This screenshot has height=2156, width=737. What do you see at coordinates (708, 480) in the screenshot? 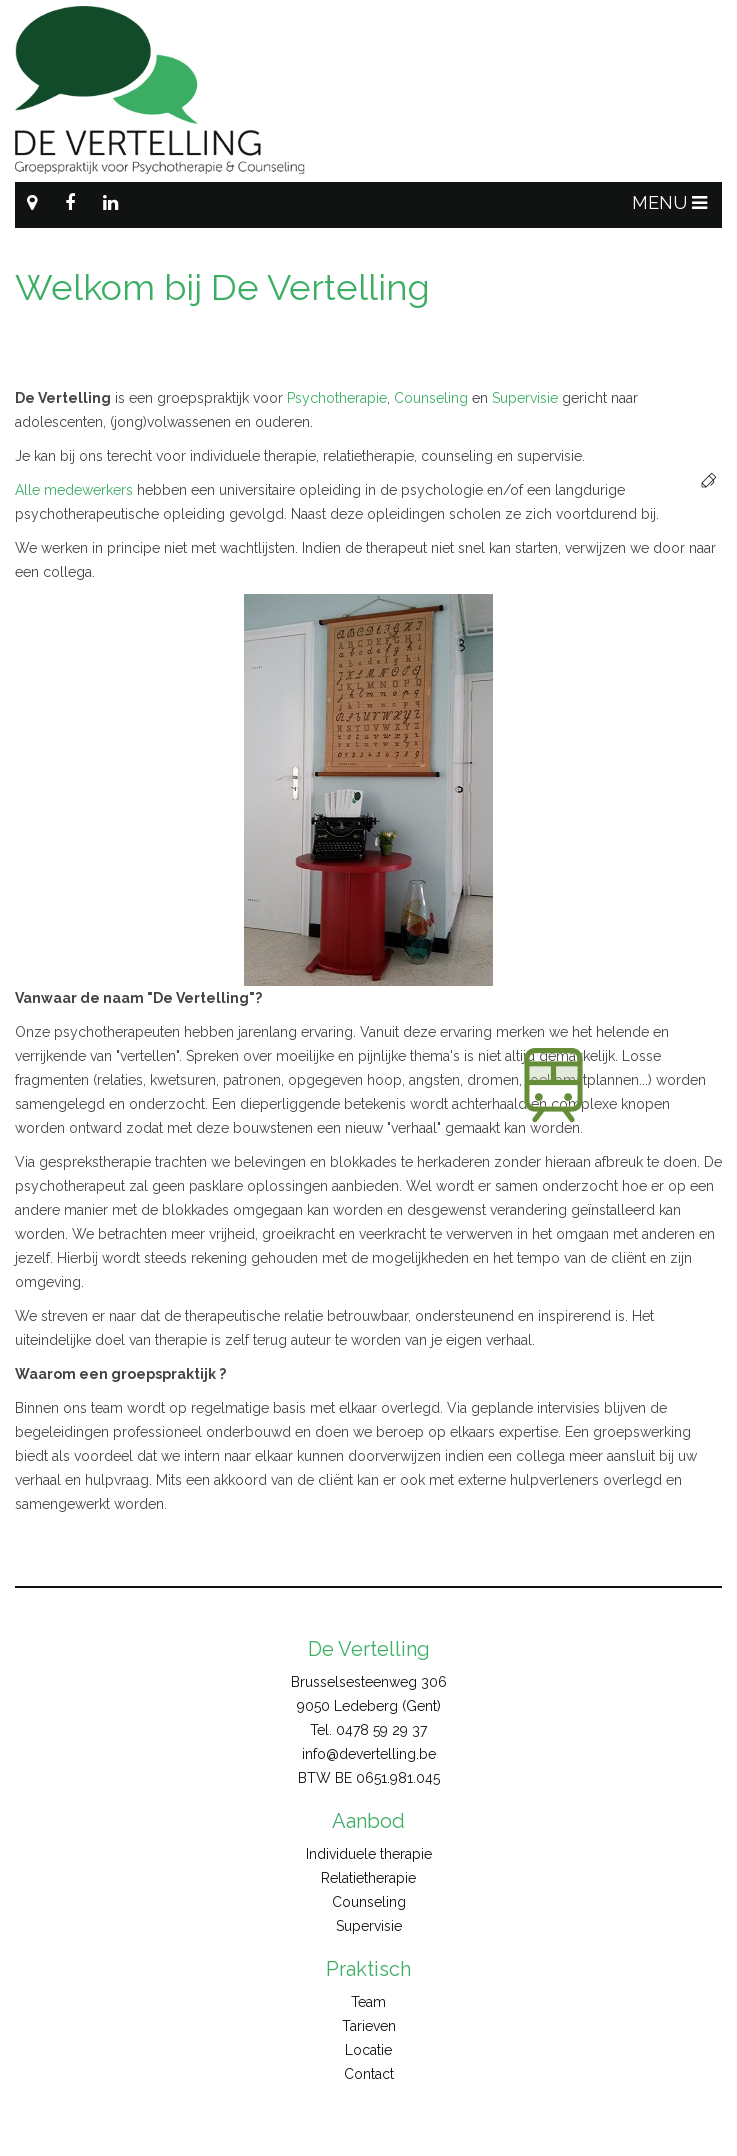
I see `edit or modify content` at bounding box center [708, 480].